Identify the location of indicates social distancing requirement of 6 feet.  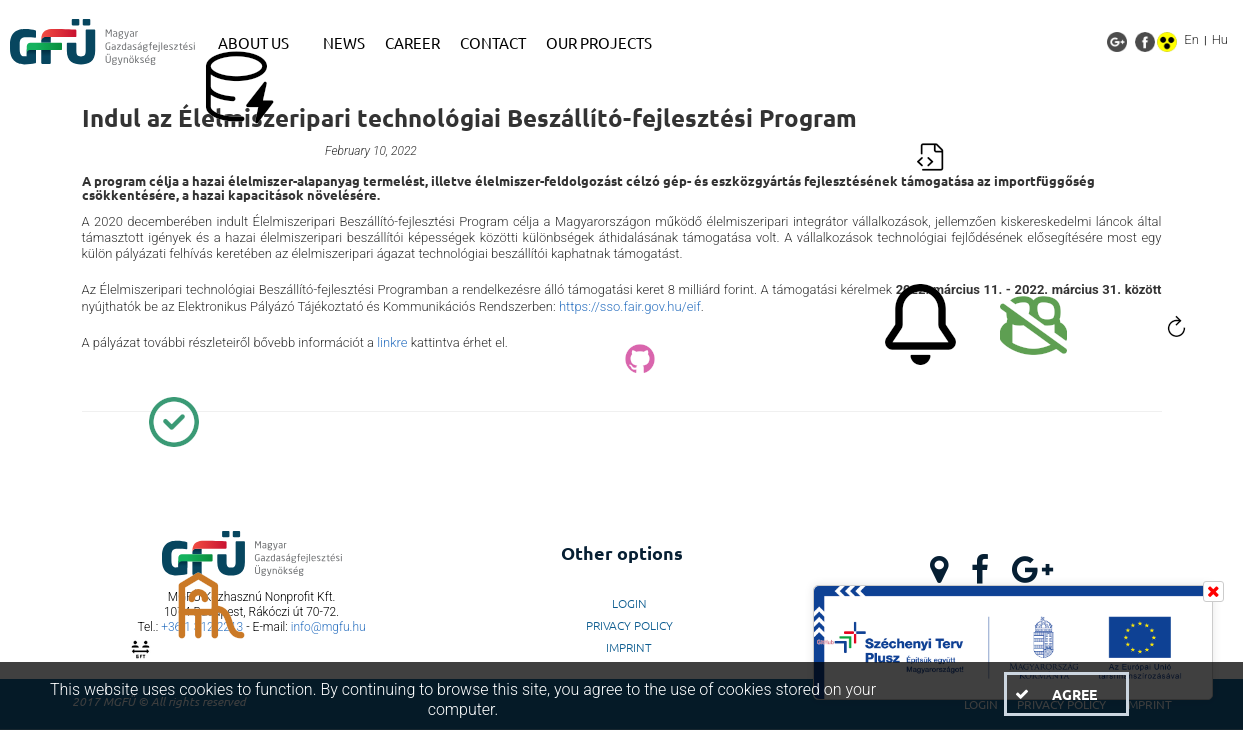
(140, 649).